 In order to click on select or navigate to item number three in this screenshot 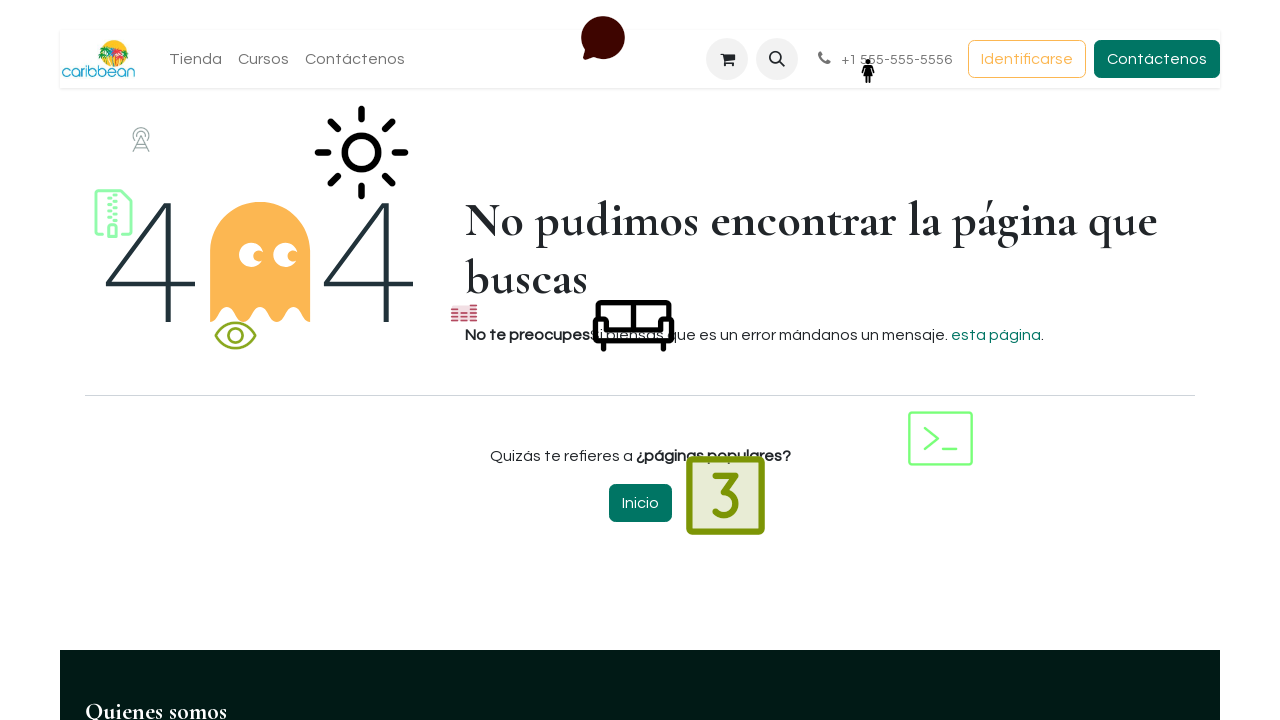, I will do `click(725, 495)`.